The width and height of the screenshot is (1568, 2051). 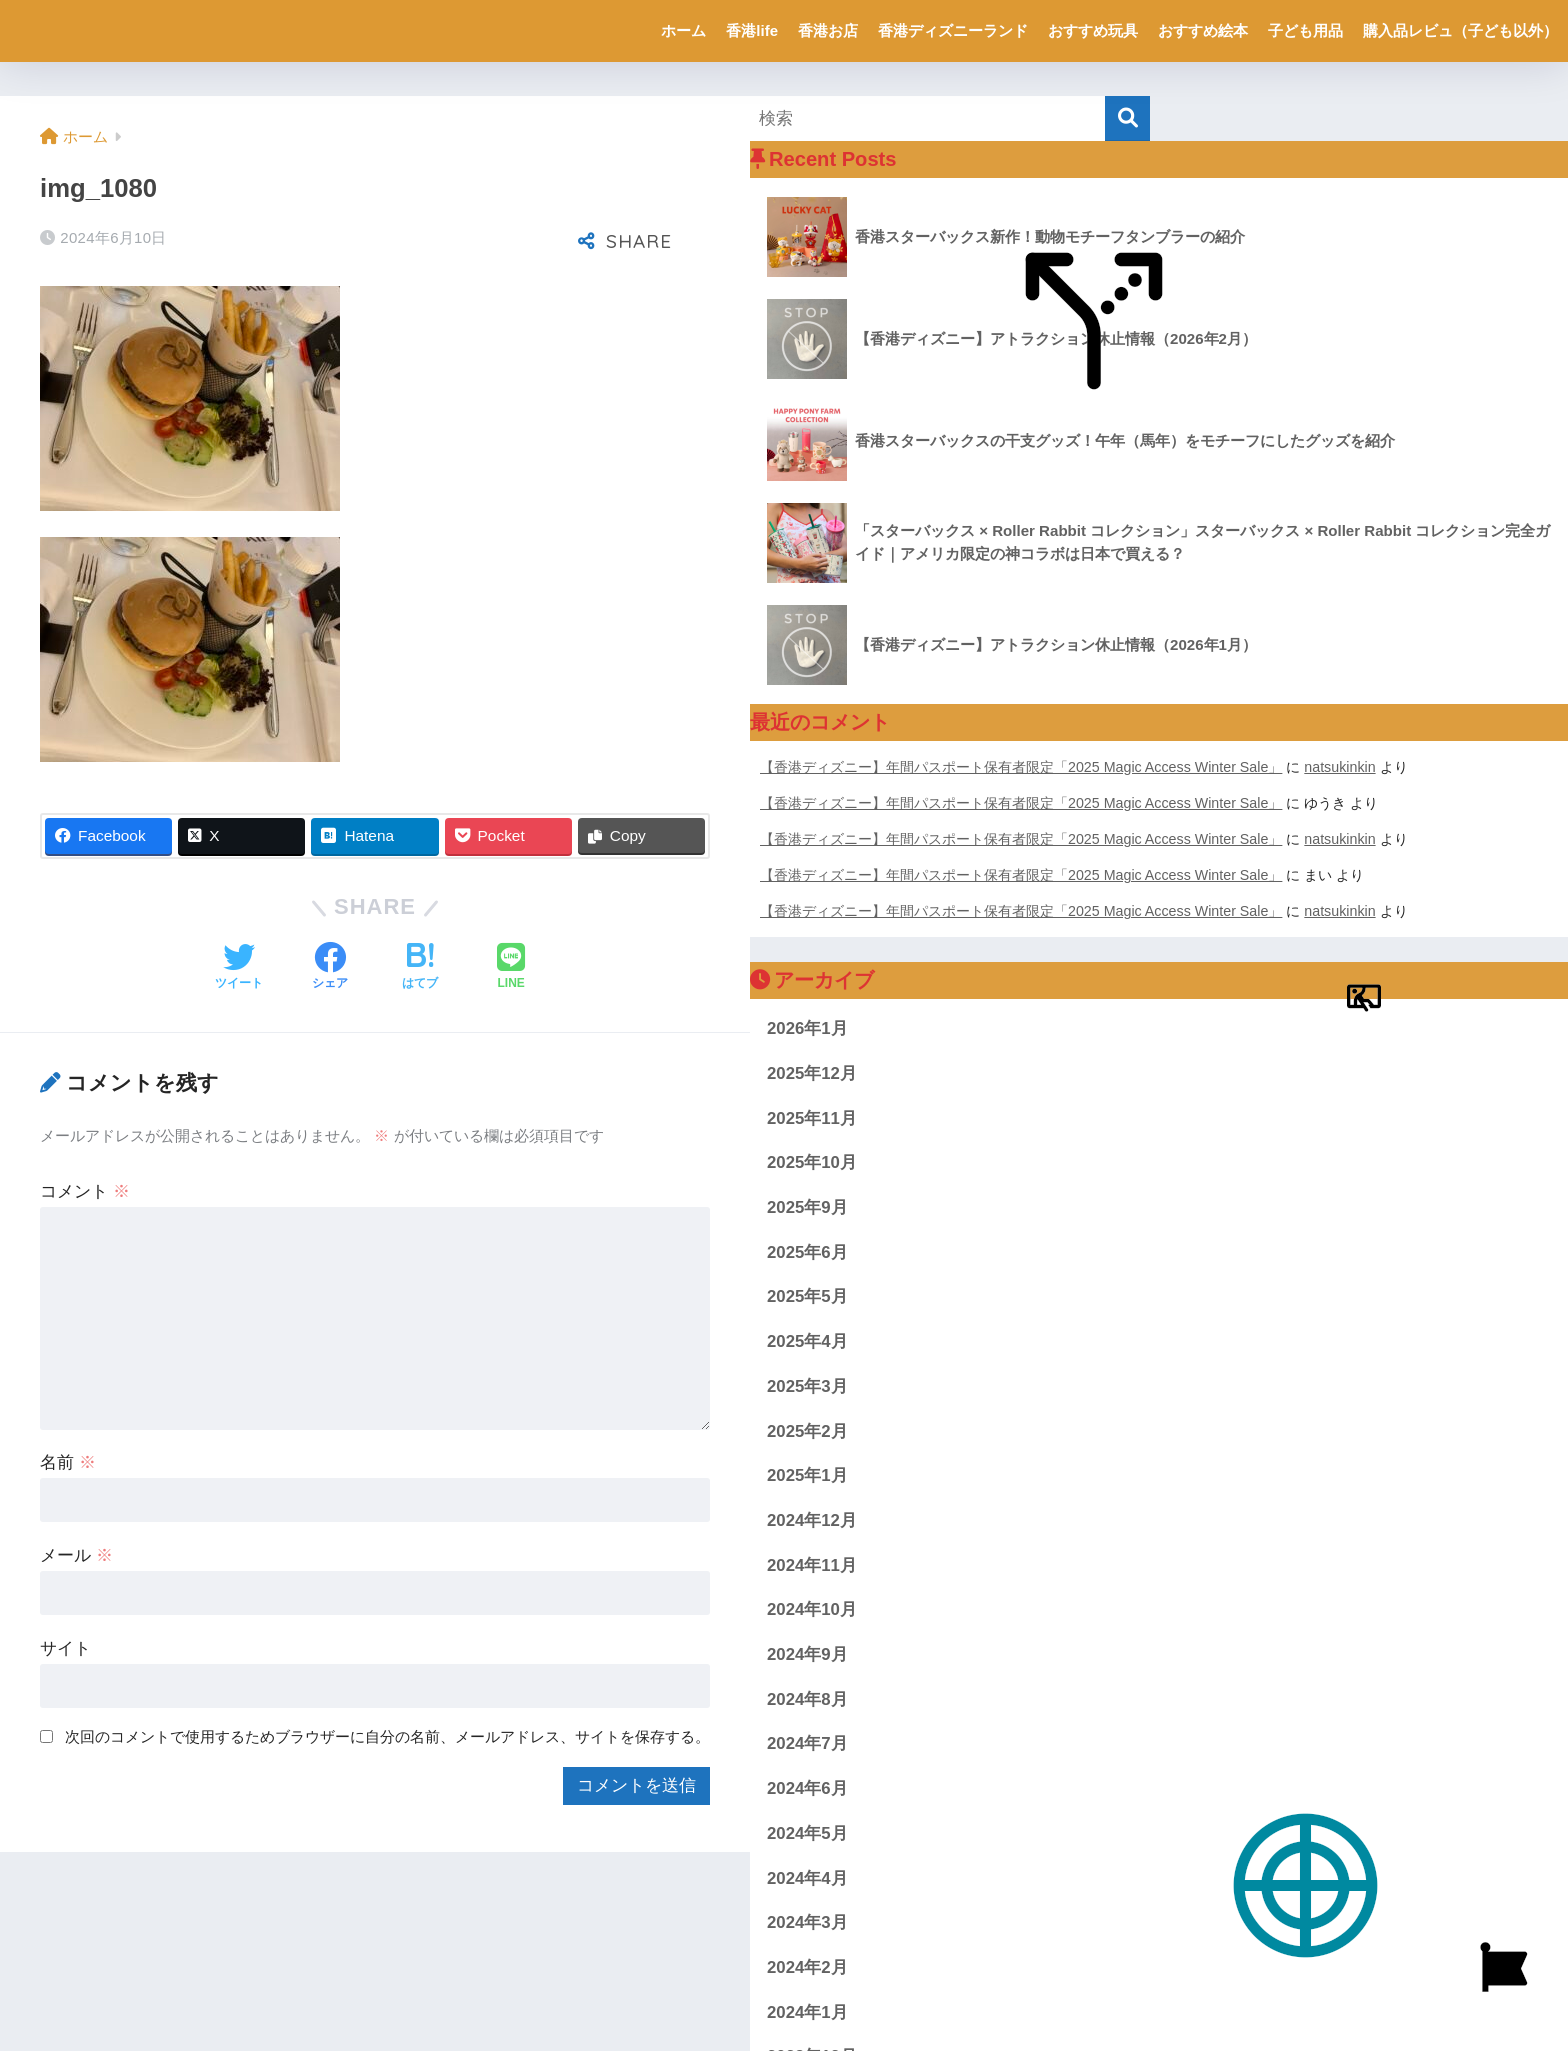 What do you see at coordinates (1305, 1885) in the screenshot?
I see `view polar chart or radial data visualization` at bounding box center [1305, 1885].